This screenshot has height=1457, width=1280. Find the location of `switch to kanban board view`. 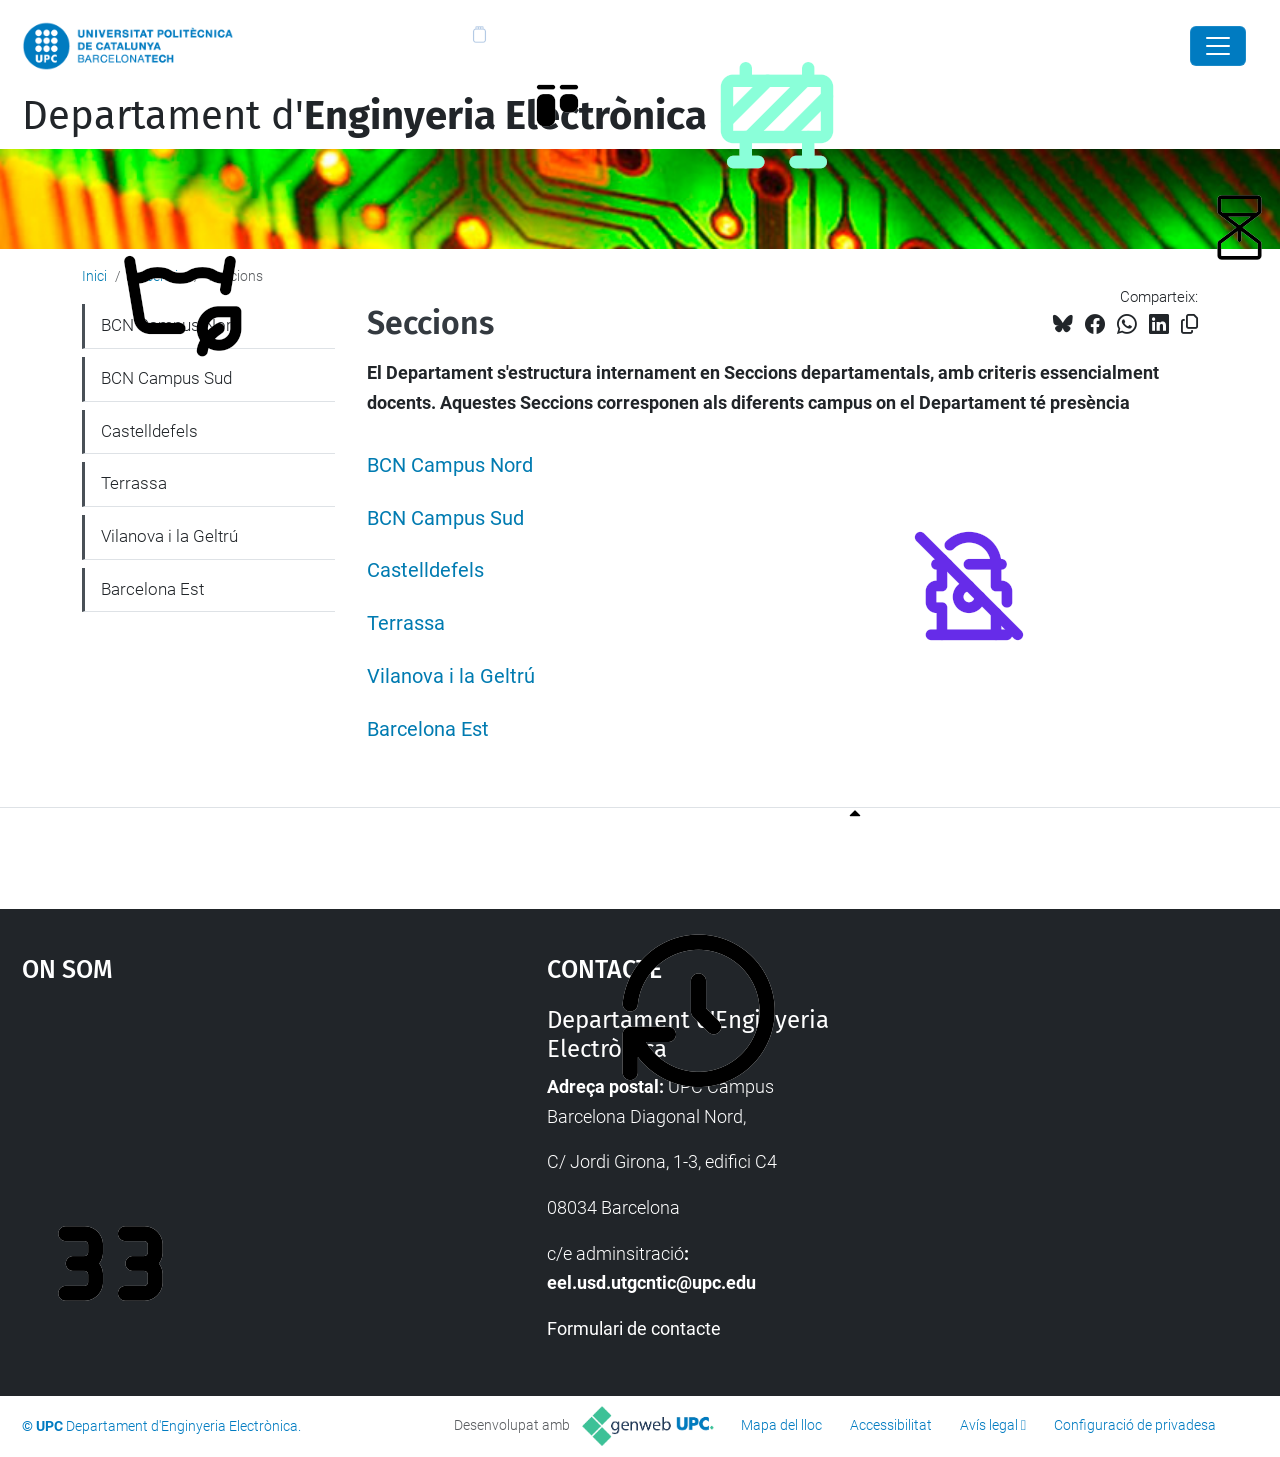

switch to kanban board view is located at coordinates (557, 105).